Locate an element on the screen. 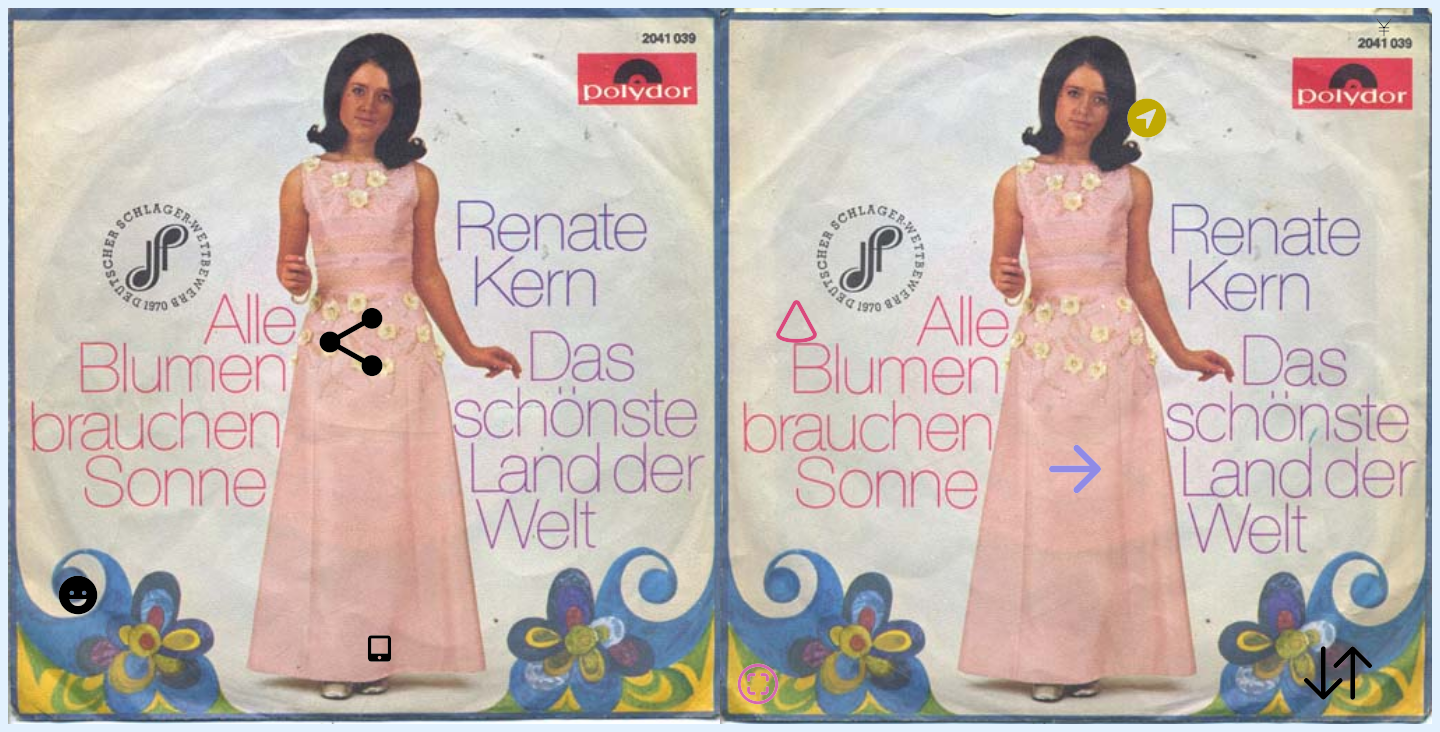 Image resolution: width=1440 pixels, height=732 pixels. view prices in japanese yen is located at coordinates (1384, 27).